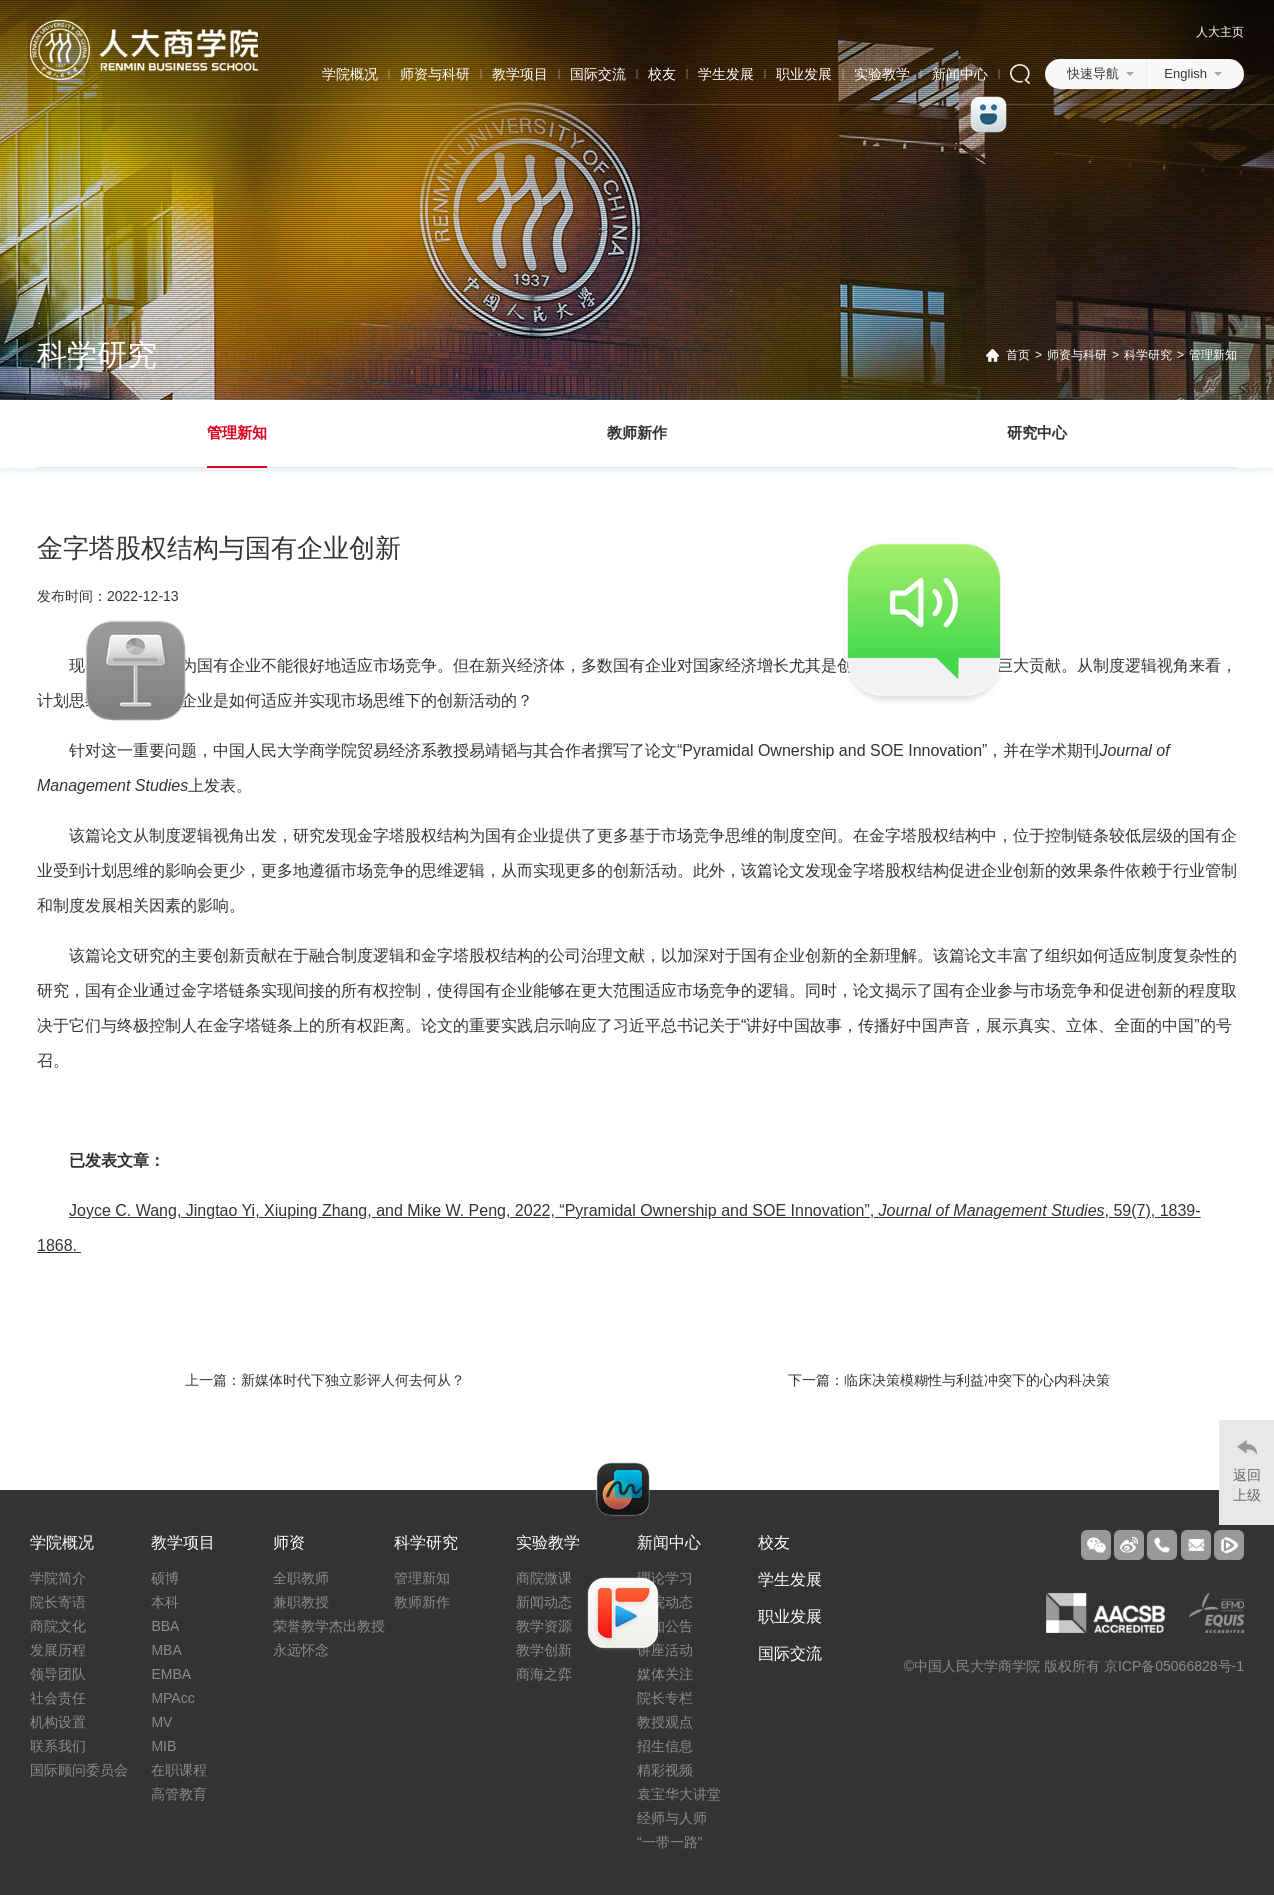 The height and width of the screenshot is (1895, 1274). Describe the element at coordinates (135, 670) in the screenshot. I see `open Keynote to create or edit presentations` at that location.